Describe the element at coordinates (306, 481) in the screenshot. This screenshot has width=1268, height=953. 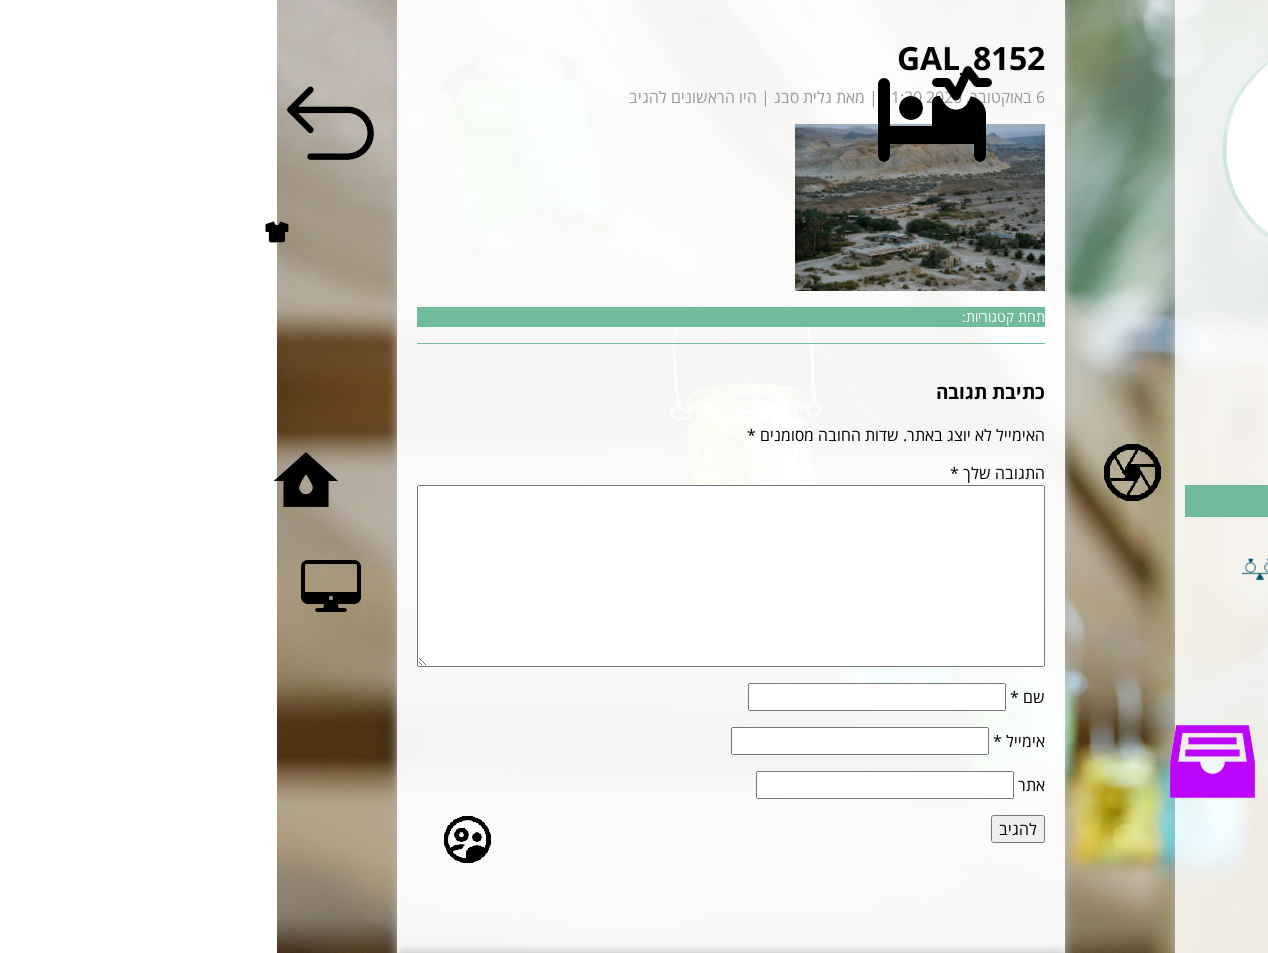
I see `report water damage to a property` at that location.